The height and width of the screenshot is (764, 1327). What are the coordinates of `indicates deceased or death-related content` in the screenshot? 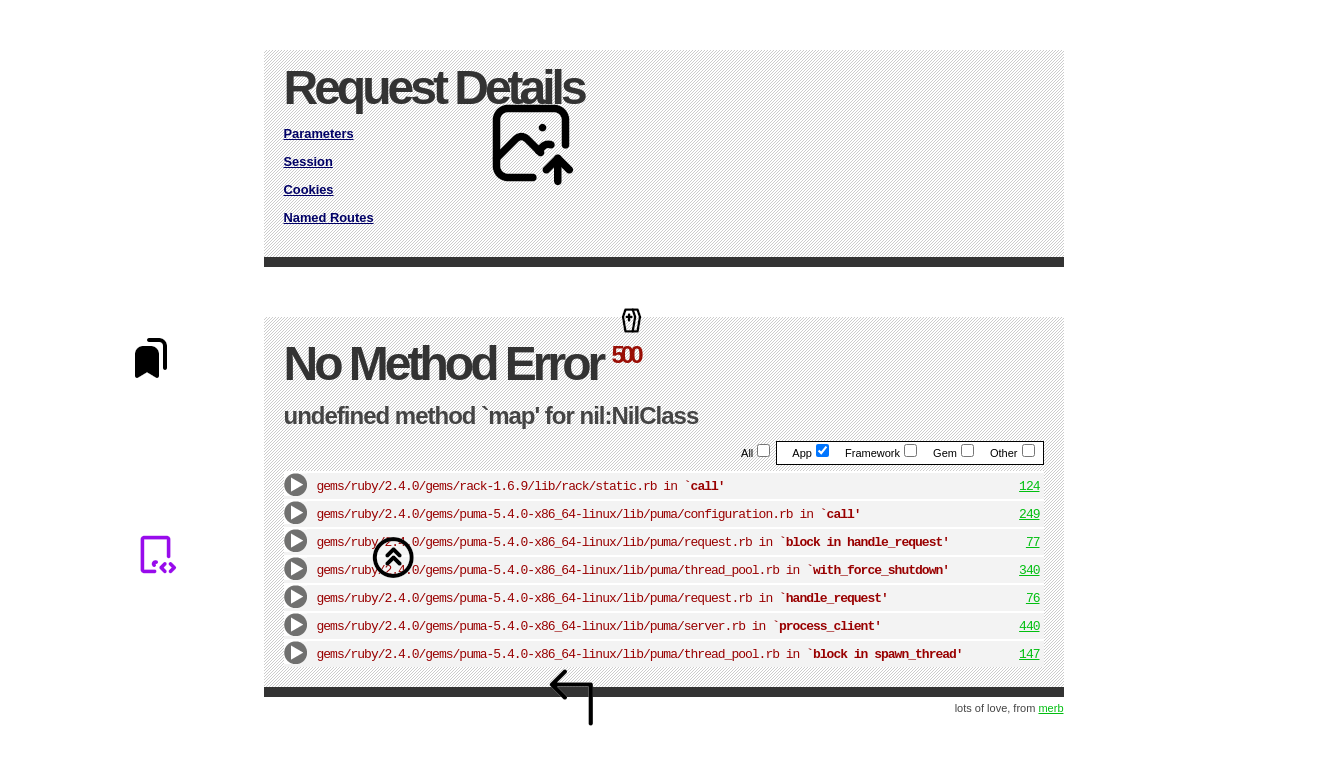 It's located at (631, 320).